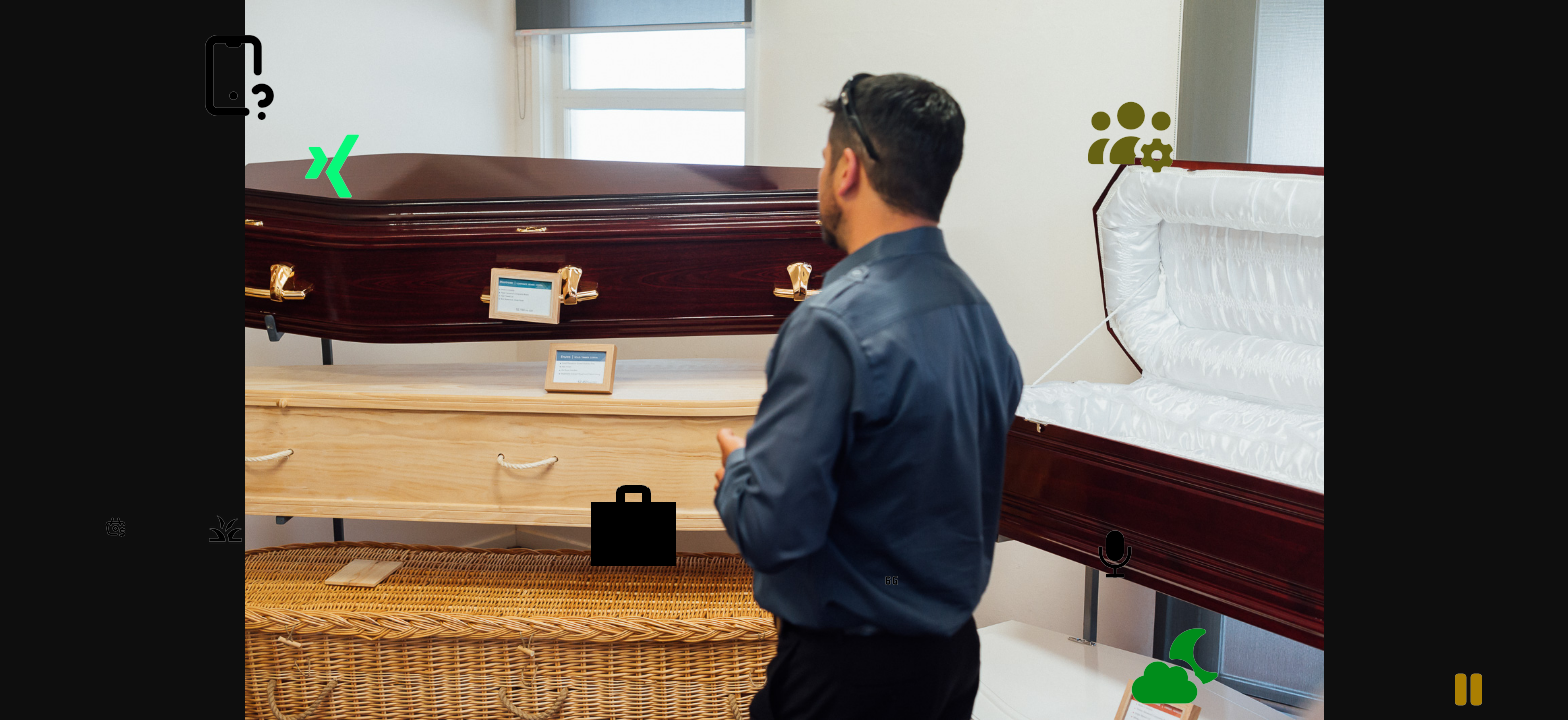 This screenshot has width=1568, height=720. Describe the element at coordinates (115, 526) in the screenshot. I see `view shopping basket total` at that location.